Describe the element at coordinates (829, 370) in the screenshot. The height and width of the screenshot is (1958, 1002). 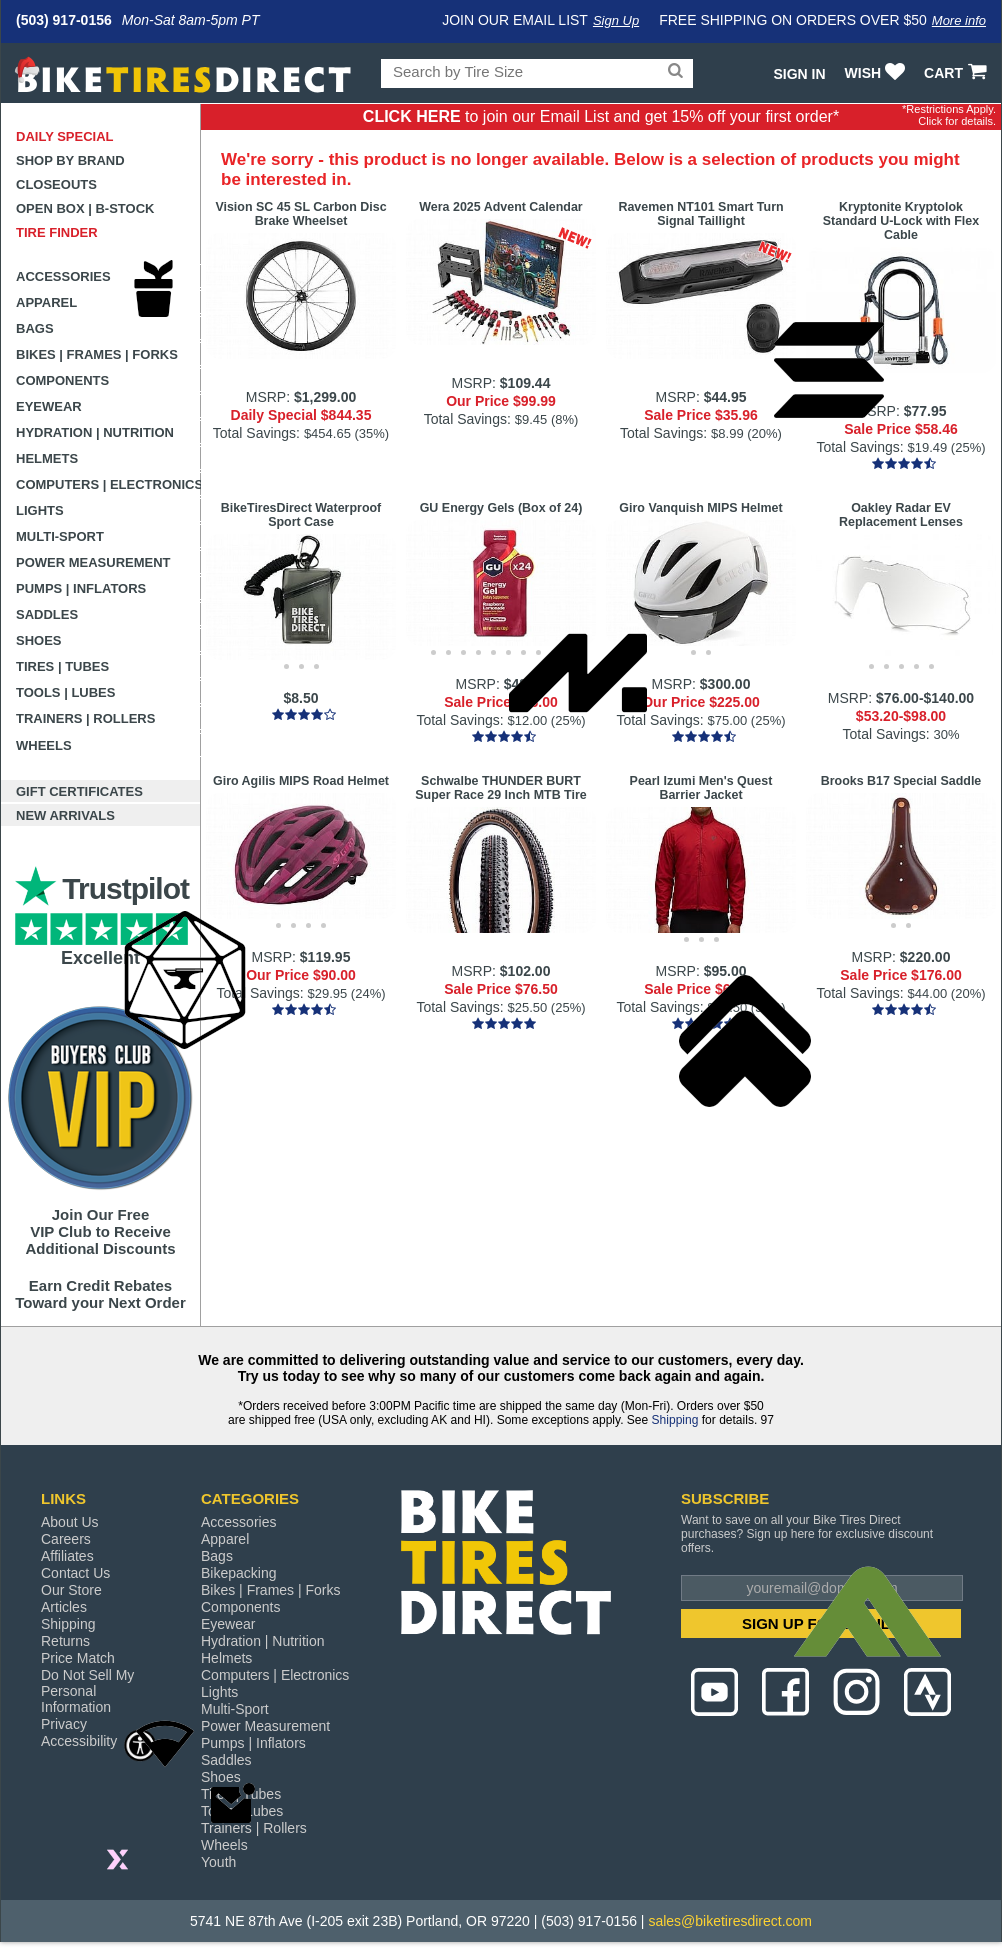
I see `solana blockchain platform logo` at that location.